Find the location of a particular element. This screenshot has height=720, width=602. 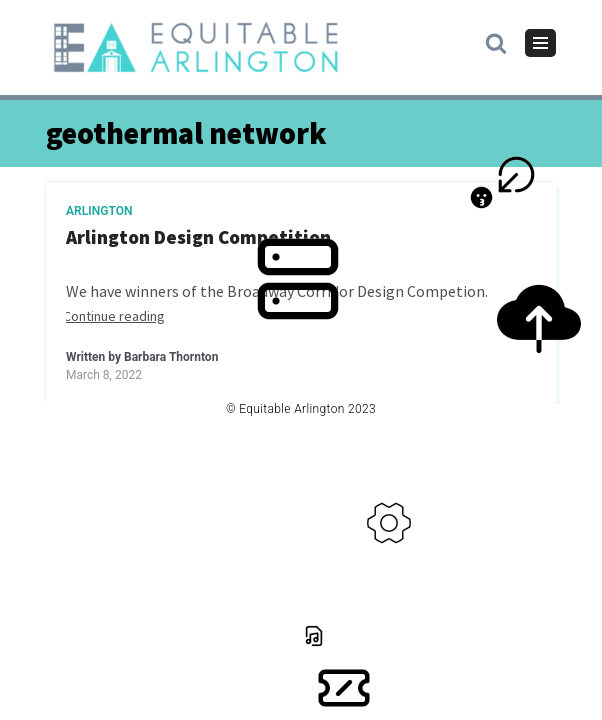

access server settings or management is located at coordinates (298, 279).